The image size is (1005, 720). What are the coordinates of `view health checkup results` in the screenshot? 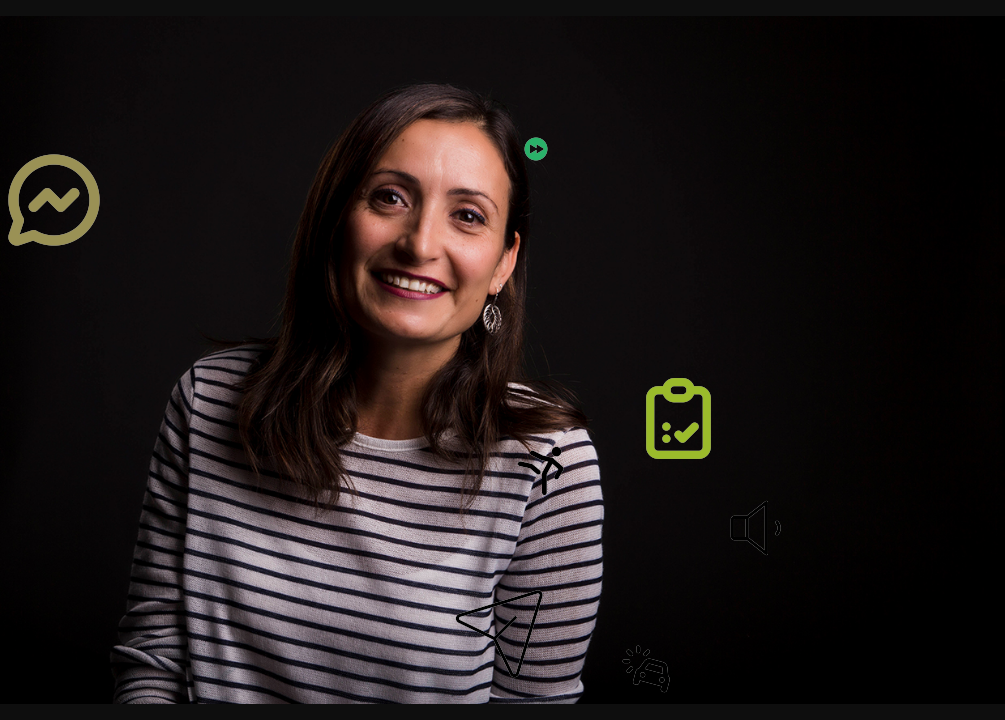 It's located at (678, 418).